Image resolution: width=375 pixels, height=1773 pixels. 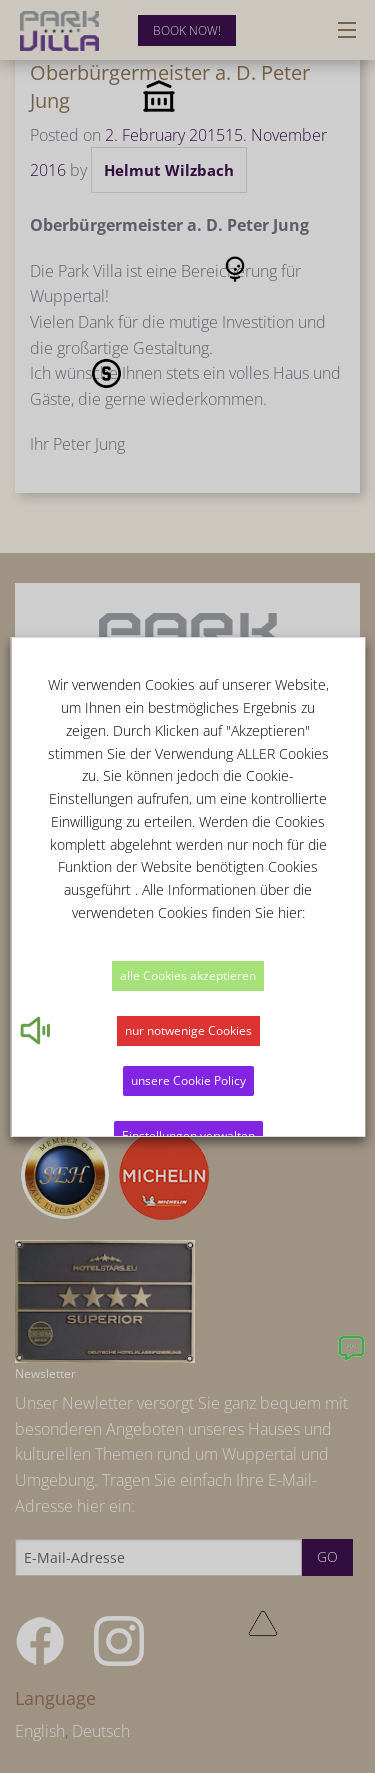 I want to click on access golf-related features or content, so click(x=235, y=269).